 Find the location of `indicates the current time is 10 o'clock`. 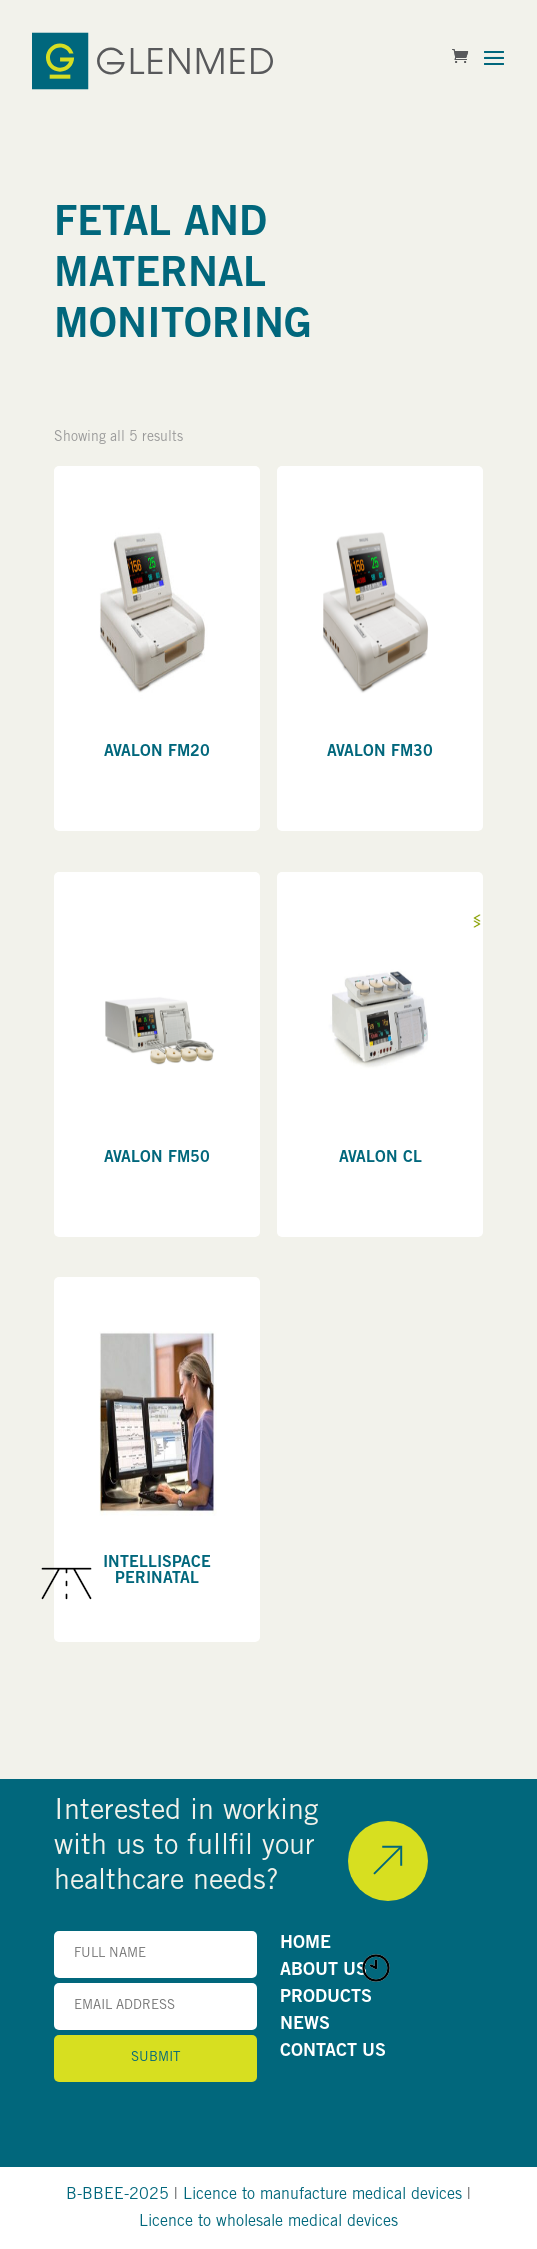

indicates the current time is 10 o'clock is located at coordinates (376, 1968).